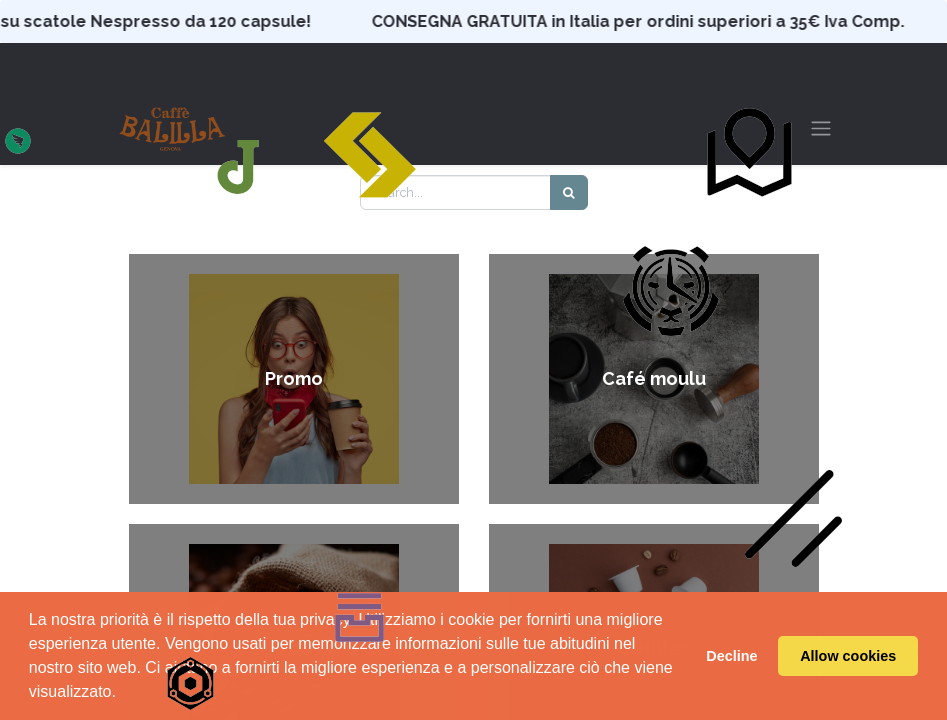  I want to click on open DingTalk messaging app, so click(18, 141).